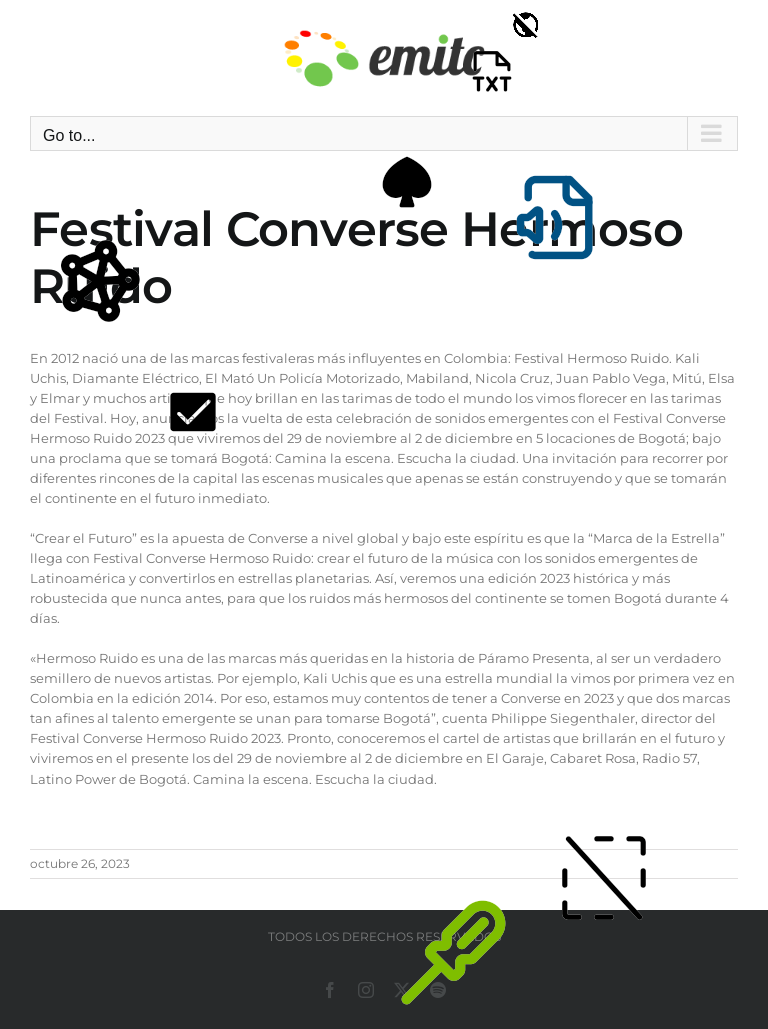 This screenshot has height=1029, width=768. I want to click on connect to the fediverse network, so click(99, 281).